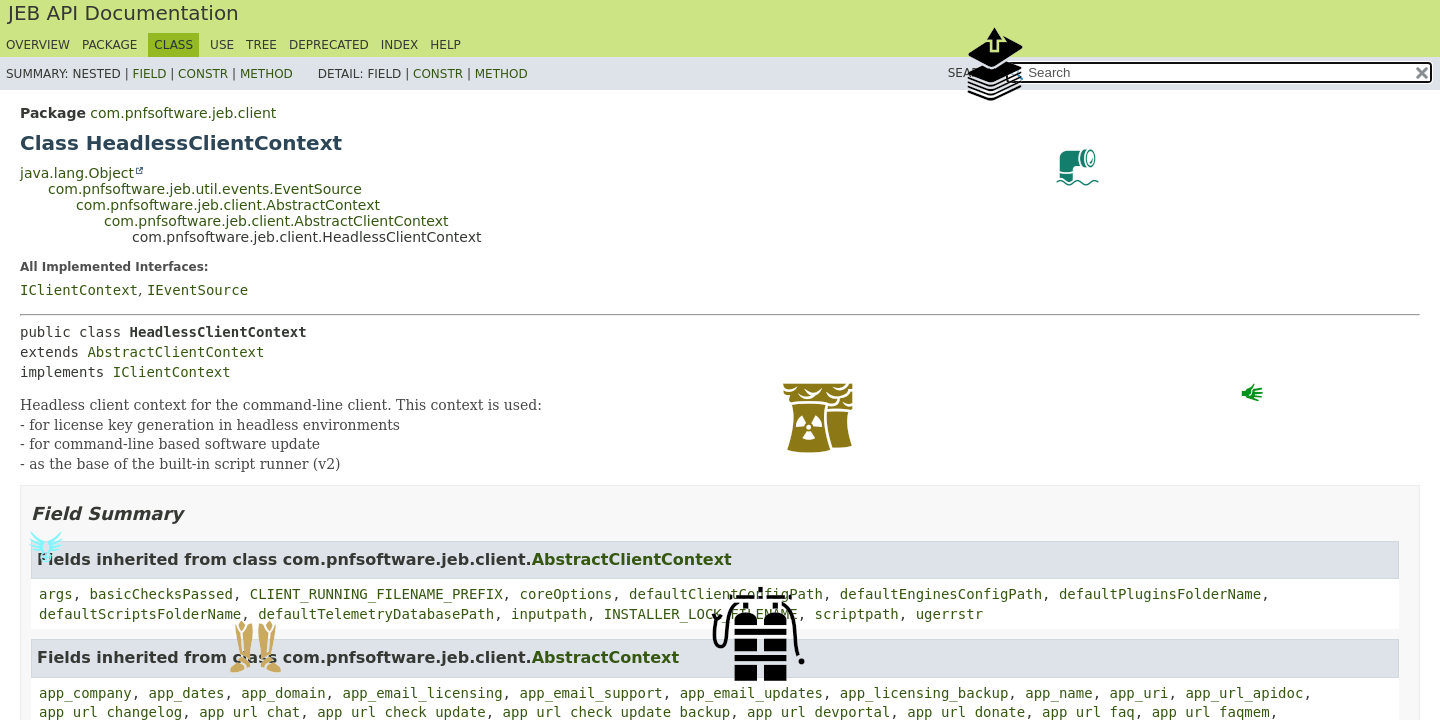  What do you see at coordinates (1077, 167) in the screenshot?
I see `view submarine or underwater game mode` at bounding box center [1077, 167].